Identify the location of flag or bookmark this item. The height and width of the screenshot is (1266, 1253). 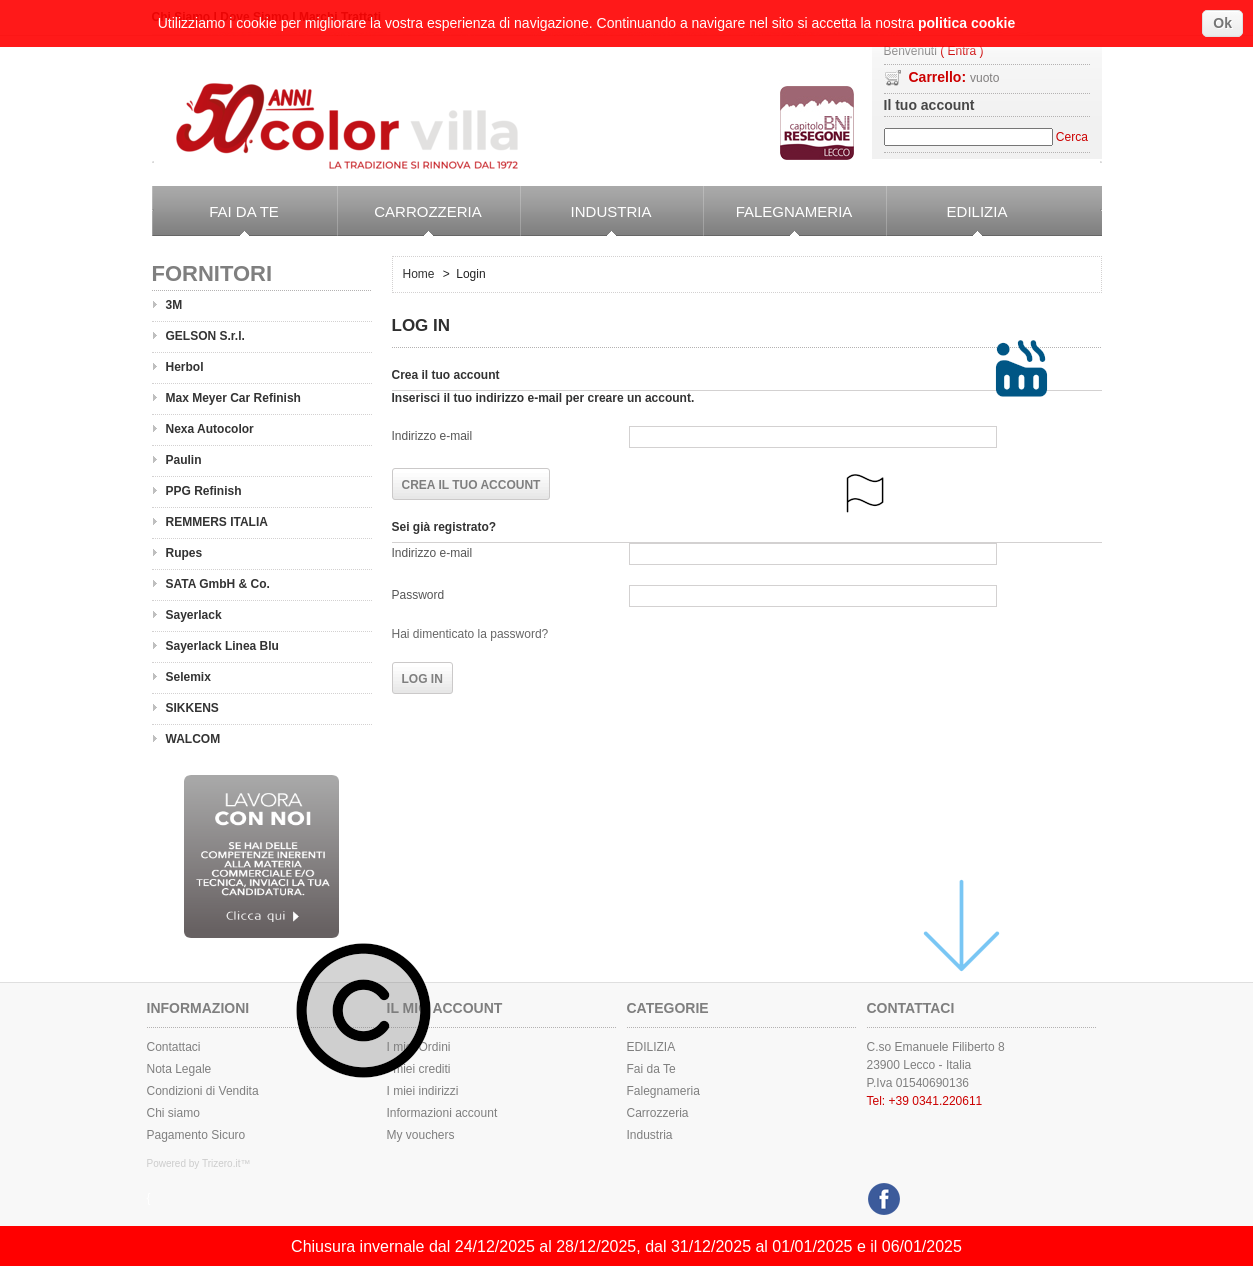
(863, 492).